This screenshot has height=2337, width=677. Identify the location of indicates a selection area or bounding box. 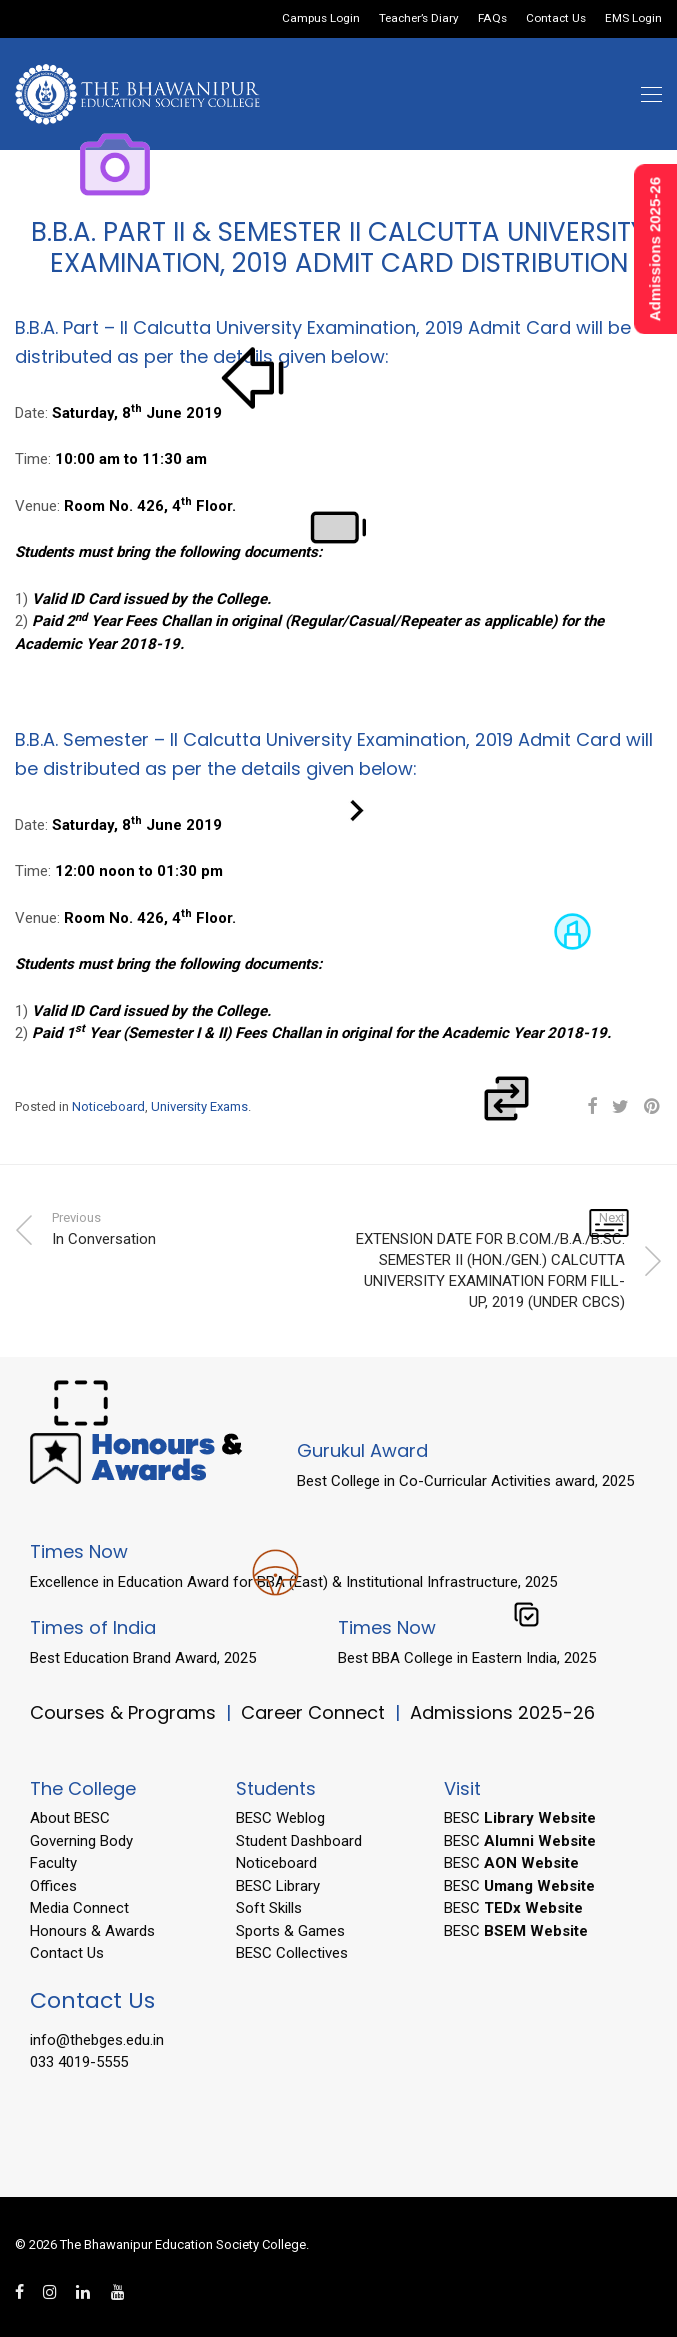
(81, 1403).